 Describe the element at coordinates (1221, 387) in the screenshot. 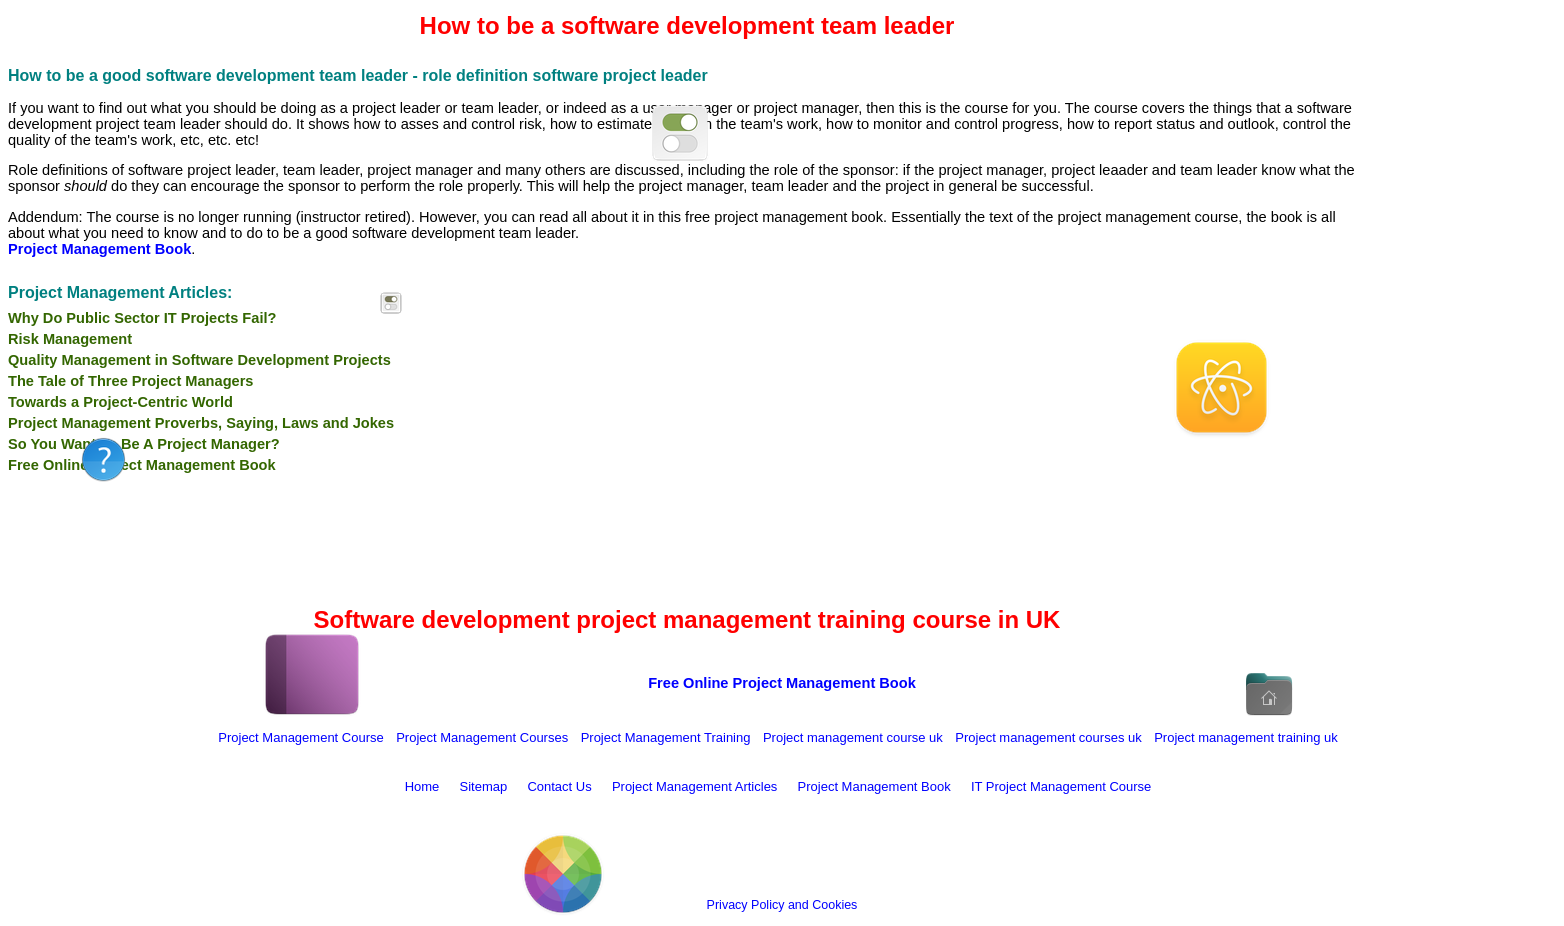

I see `open atom beta text editor` at that location.